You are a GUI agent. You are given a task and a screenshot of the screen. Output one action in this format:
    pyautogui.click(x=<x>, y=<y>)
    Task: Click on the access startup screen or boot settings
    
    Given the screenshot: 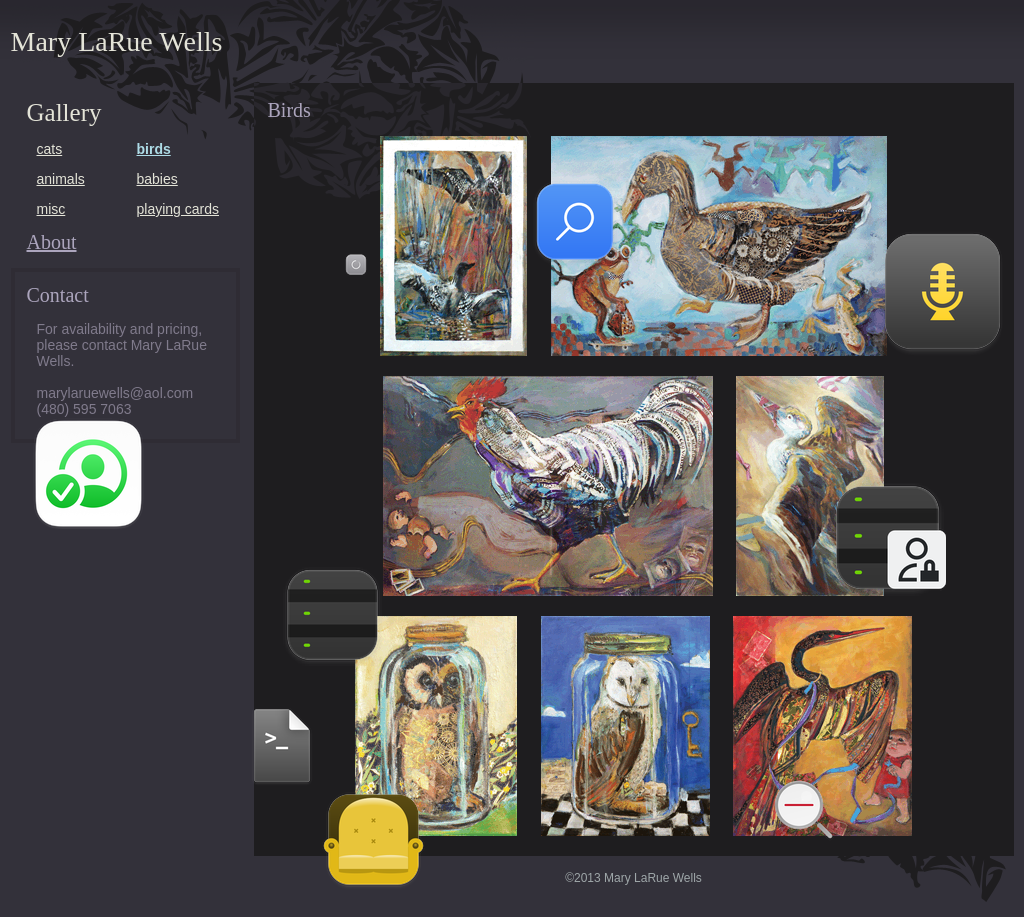 What is the action you would take?
    pyautogui.click(x=356, y=265)
    